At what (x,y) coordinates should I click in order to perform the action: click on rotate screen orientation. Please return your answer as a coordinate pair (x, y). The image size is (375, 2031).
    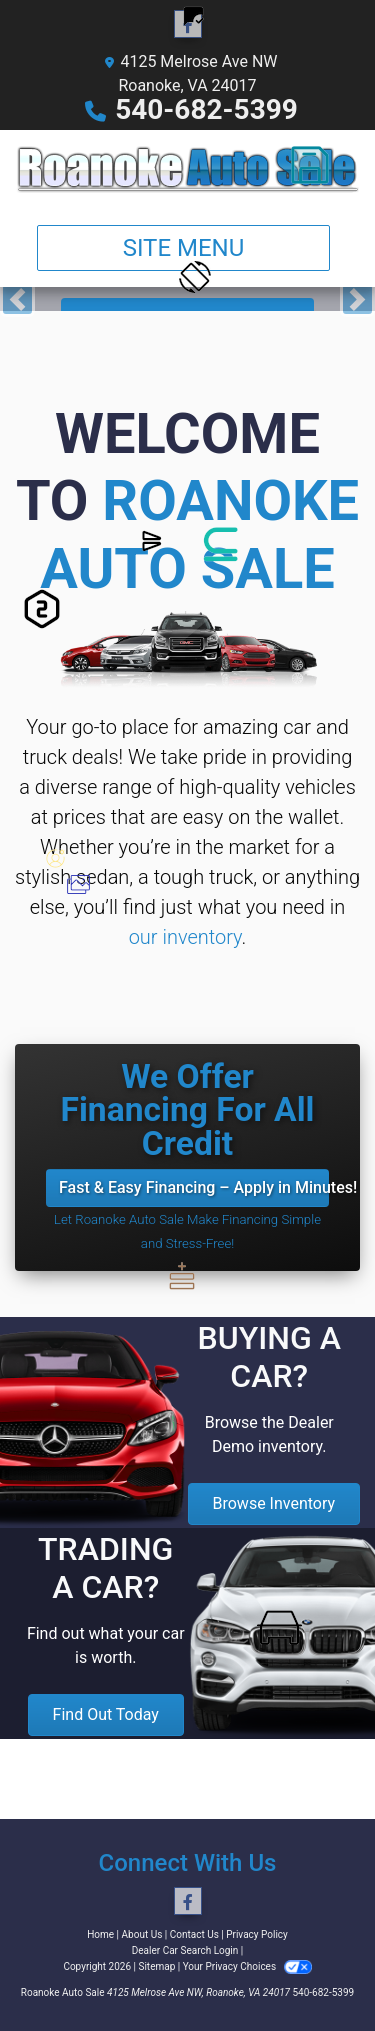
    Looking at the image, I should click on (195, 277).